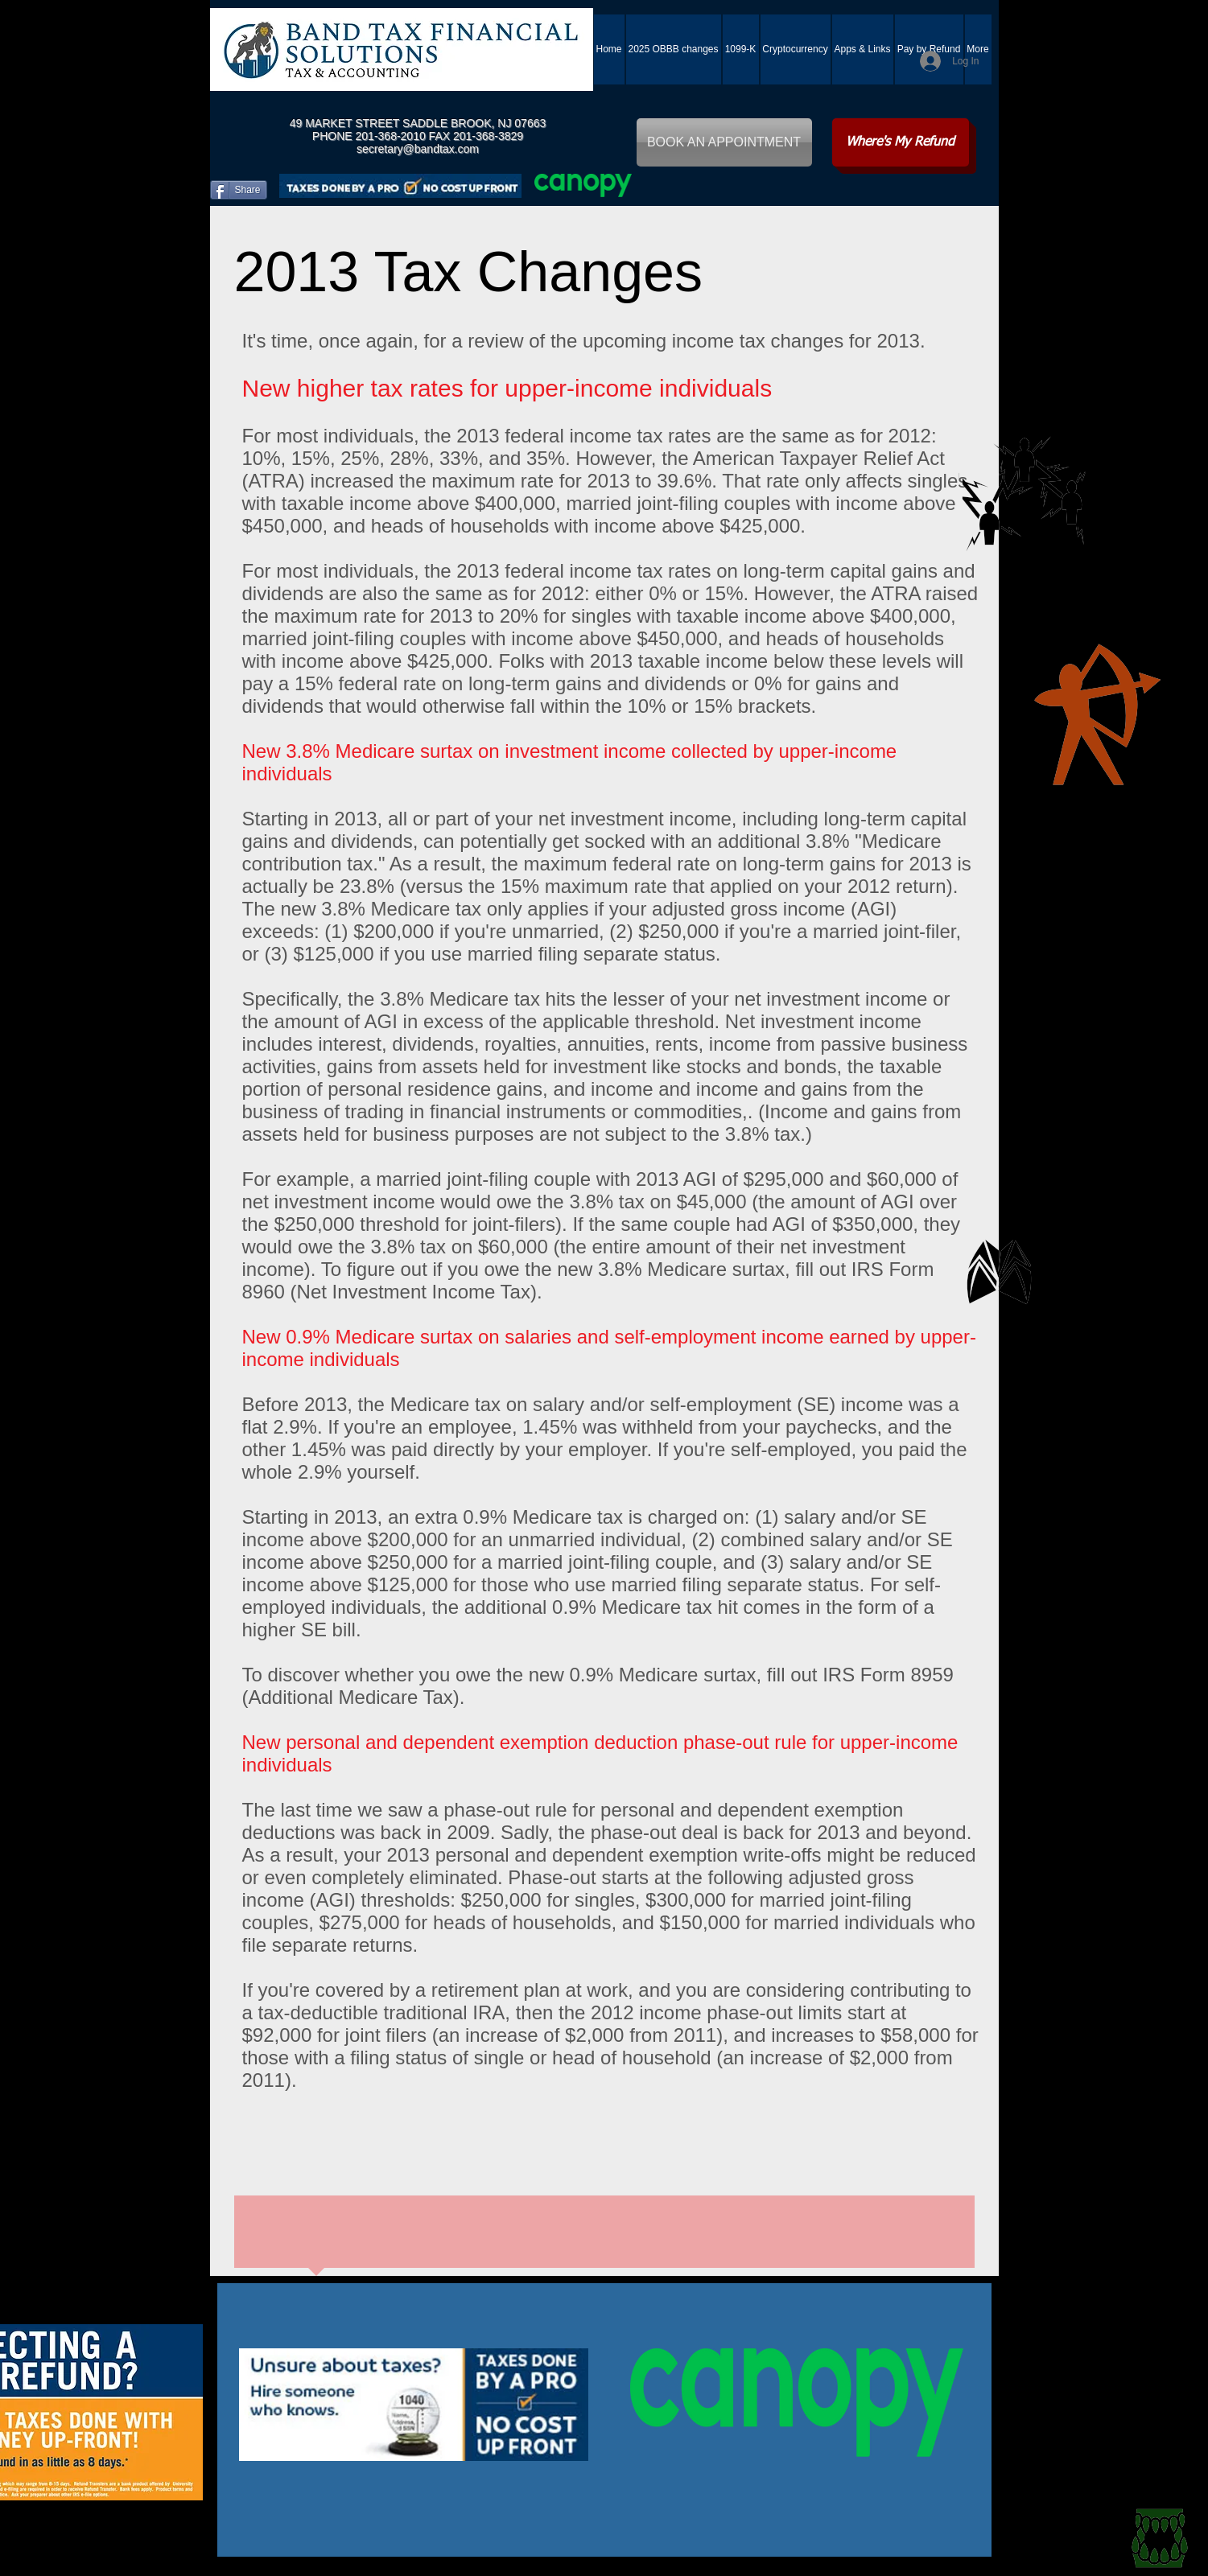 The height and width of the screenshot is (2576, 1208). What do you see at coordinates (1160, 2538) in the screenshot?
I see `view dental health or teeth status` at bounding box center [1160, 2538].